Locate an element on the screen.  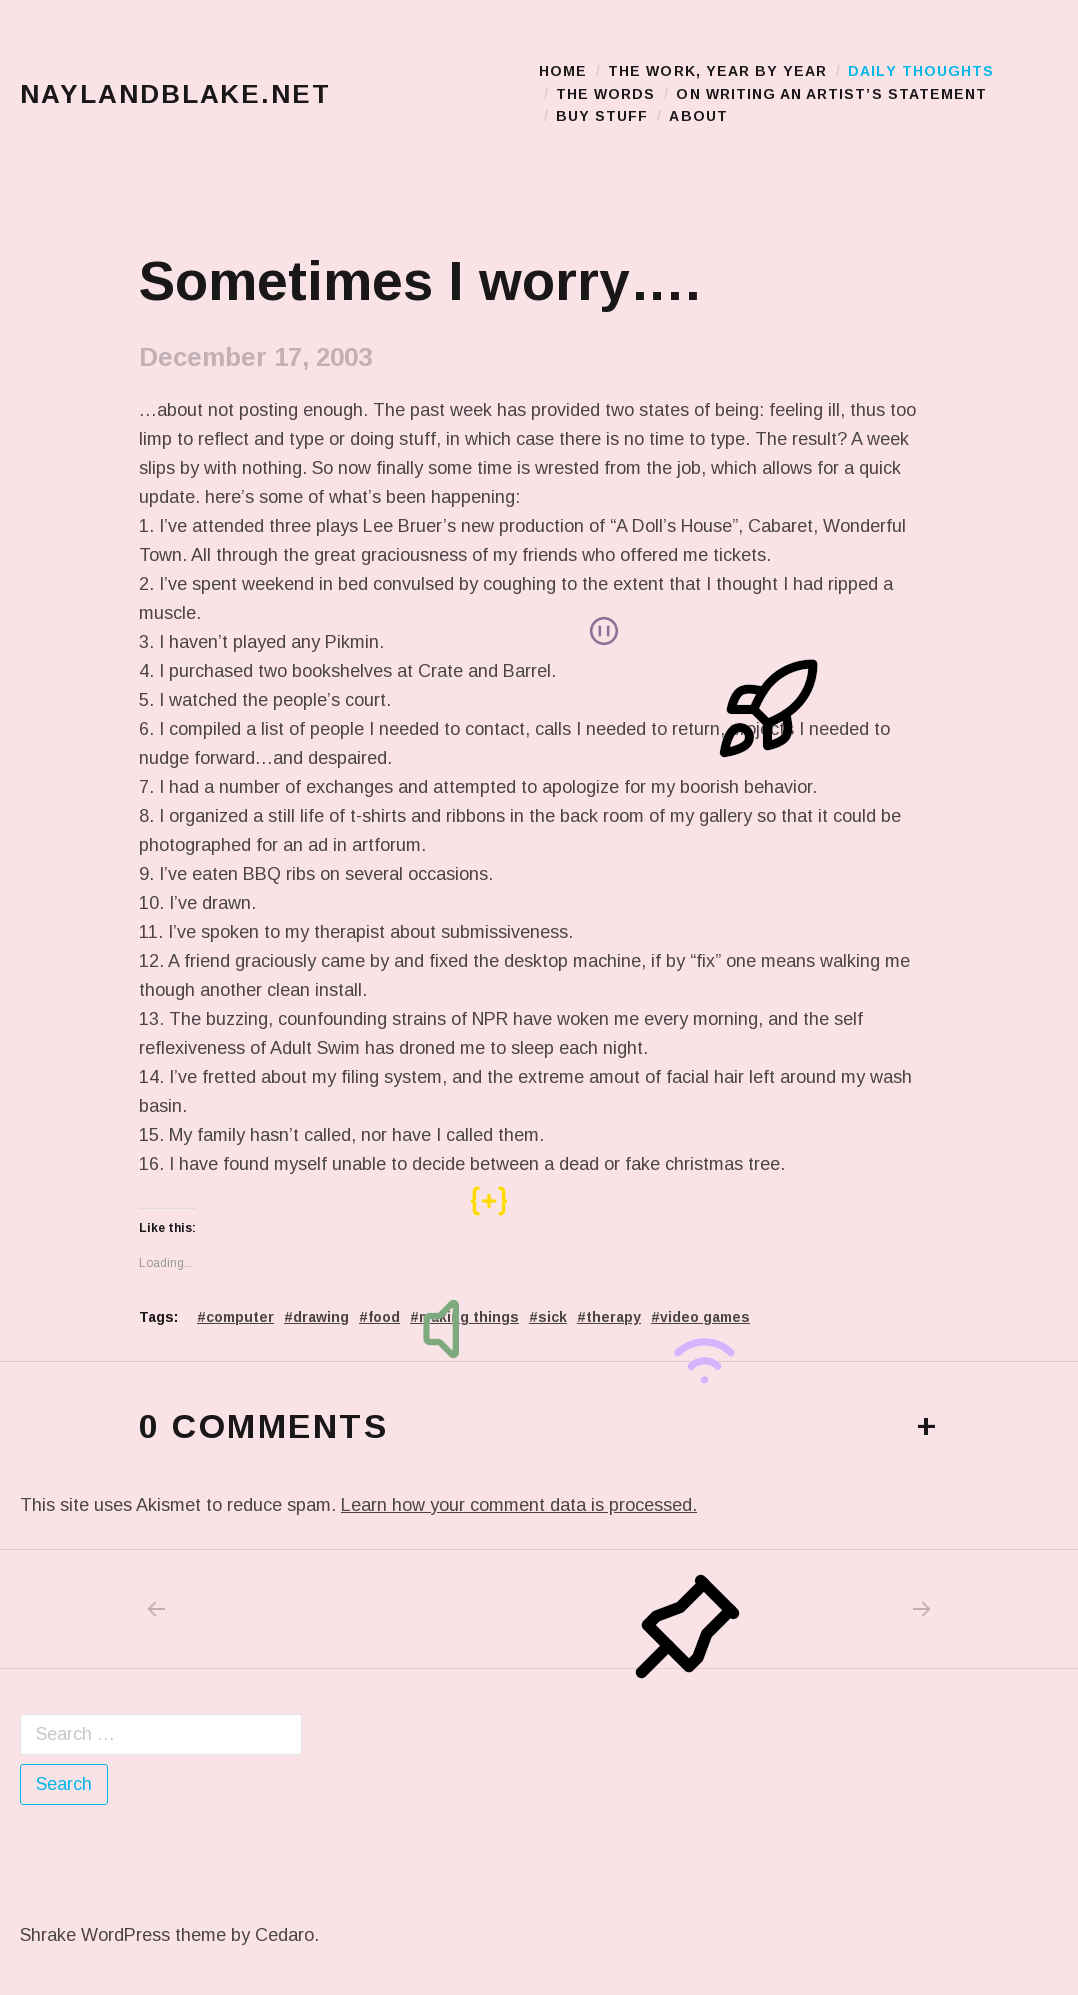
pin item to keep it visible is located at coordinates (686, 1628).